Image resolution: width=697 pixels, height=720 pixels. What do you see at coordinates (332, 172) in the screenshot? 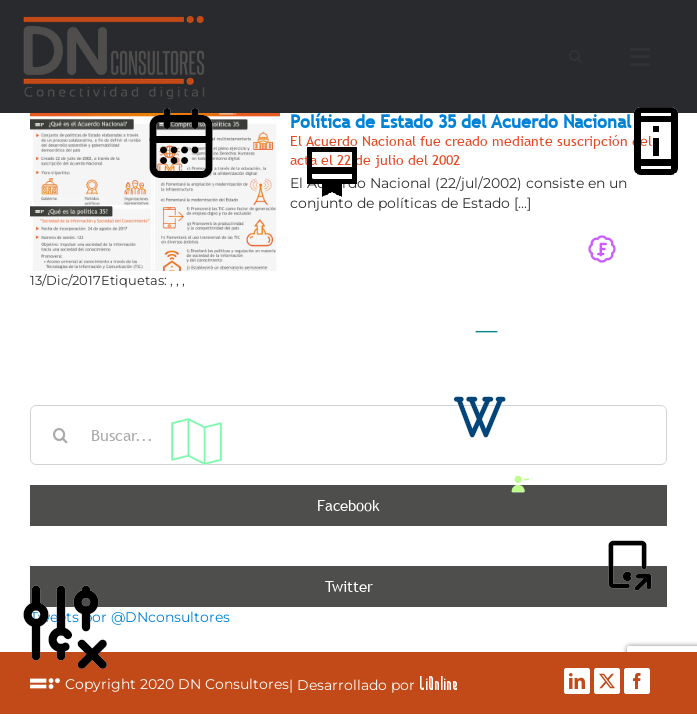
I see `view membership card or subscription details` at bounding box center [332, 172].